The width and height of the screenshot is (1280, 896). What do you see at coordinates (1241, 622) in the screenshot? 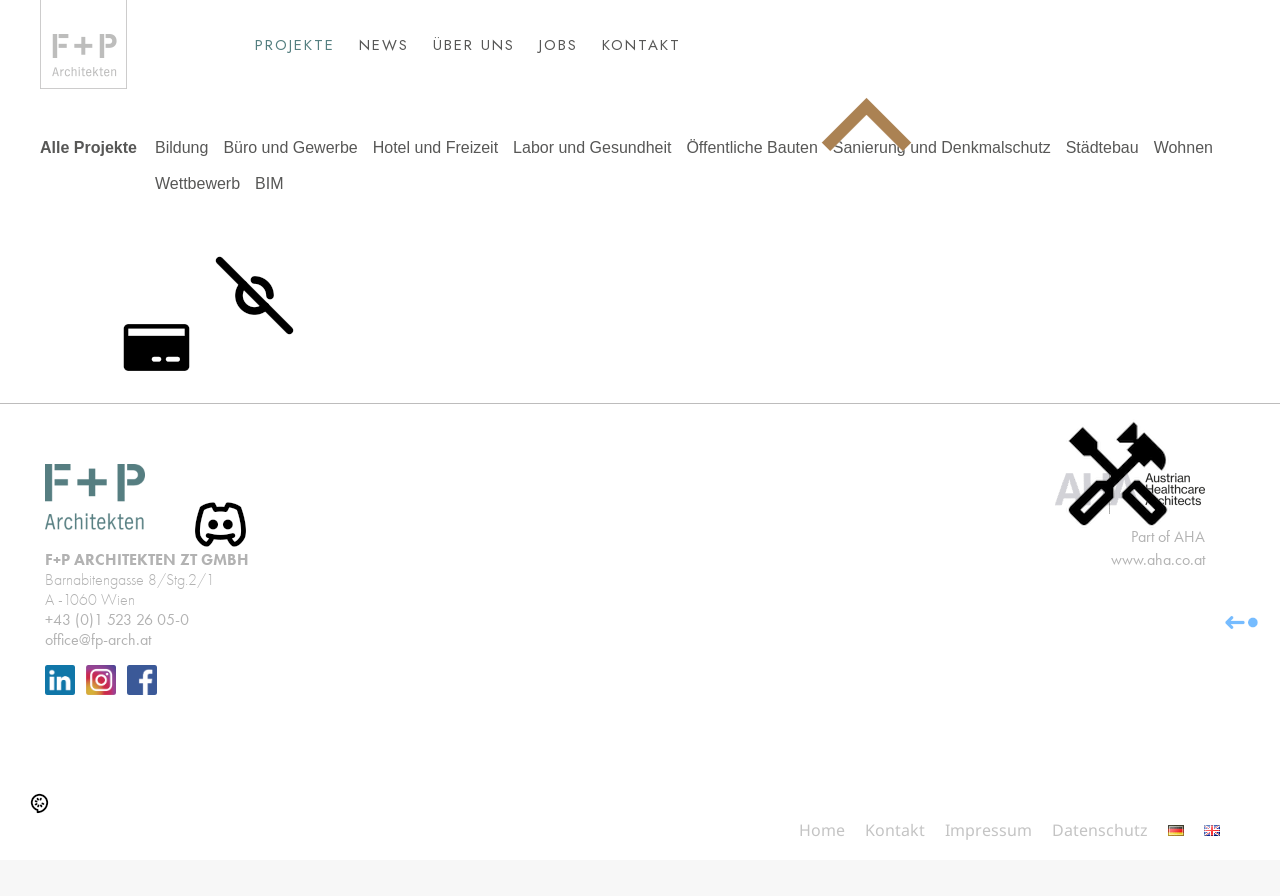
I see `move selected item to the left` at bounding box center [1241, 622].